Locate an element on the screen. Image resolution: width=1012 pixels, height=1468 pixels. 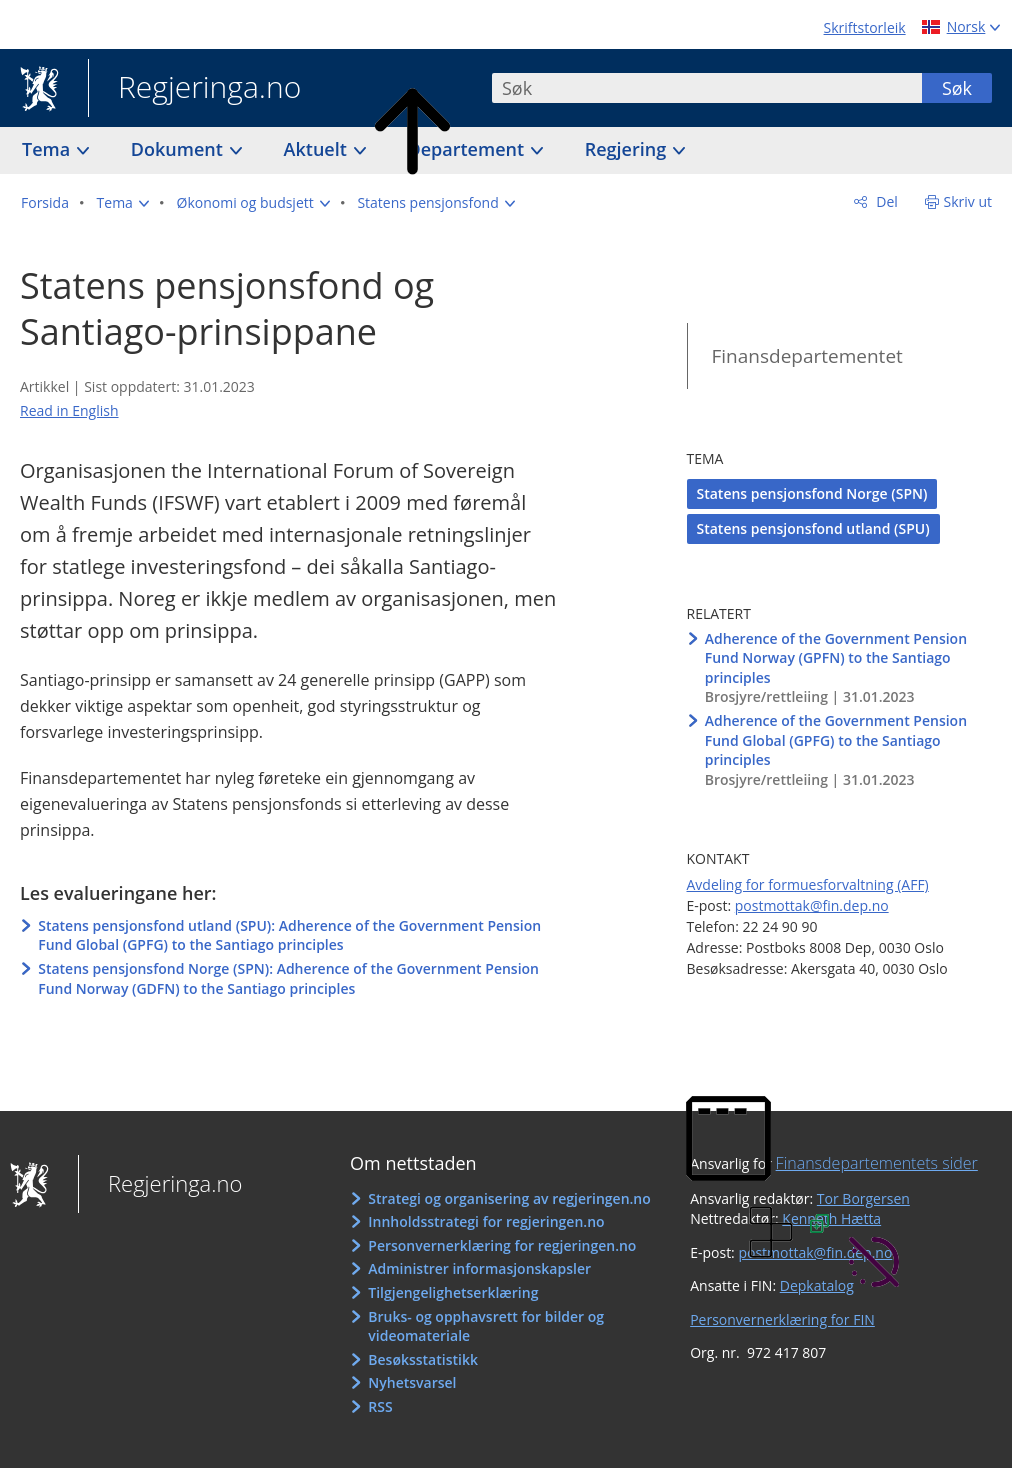
toggle the menubar visibility is located at coordinates (728, 1138).